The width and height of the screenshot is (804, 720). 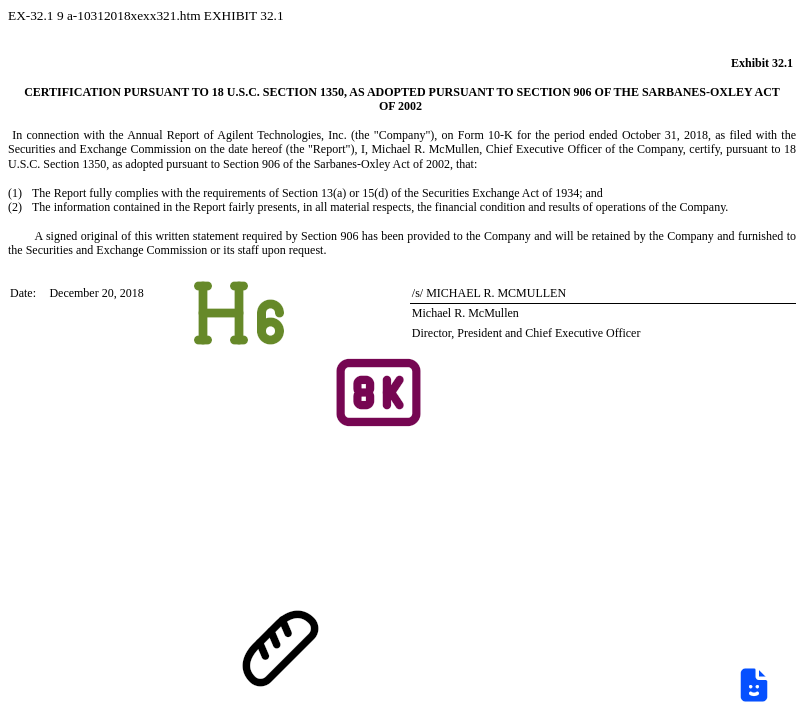 I want to click on indicates 8K video resolution quality, so click(x=378, y=392).